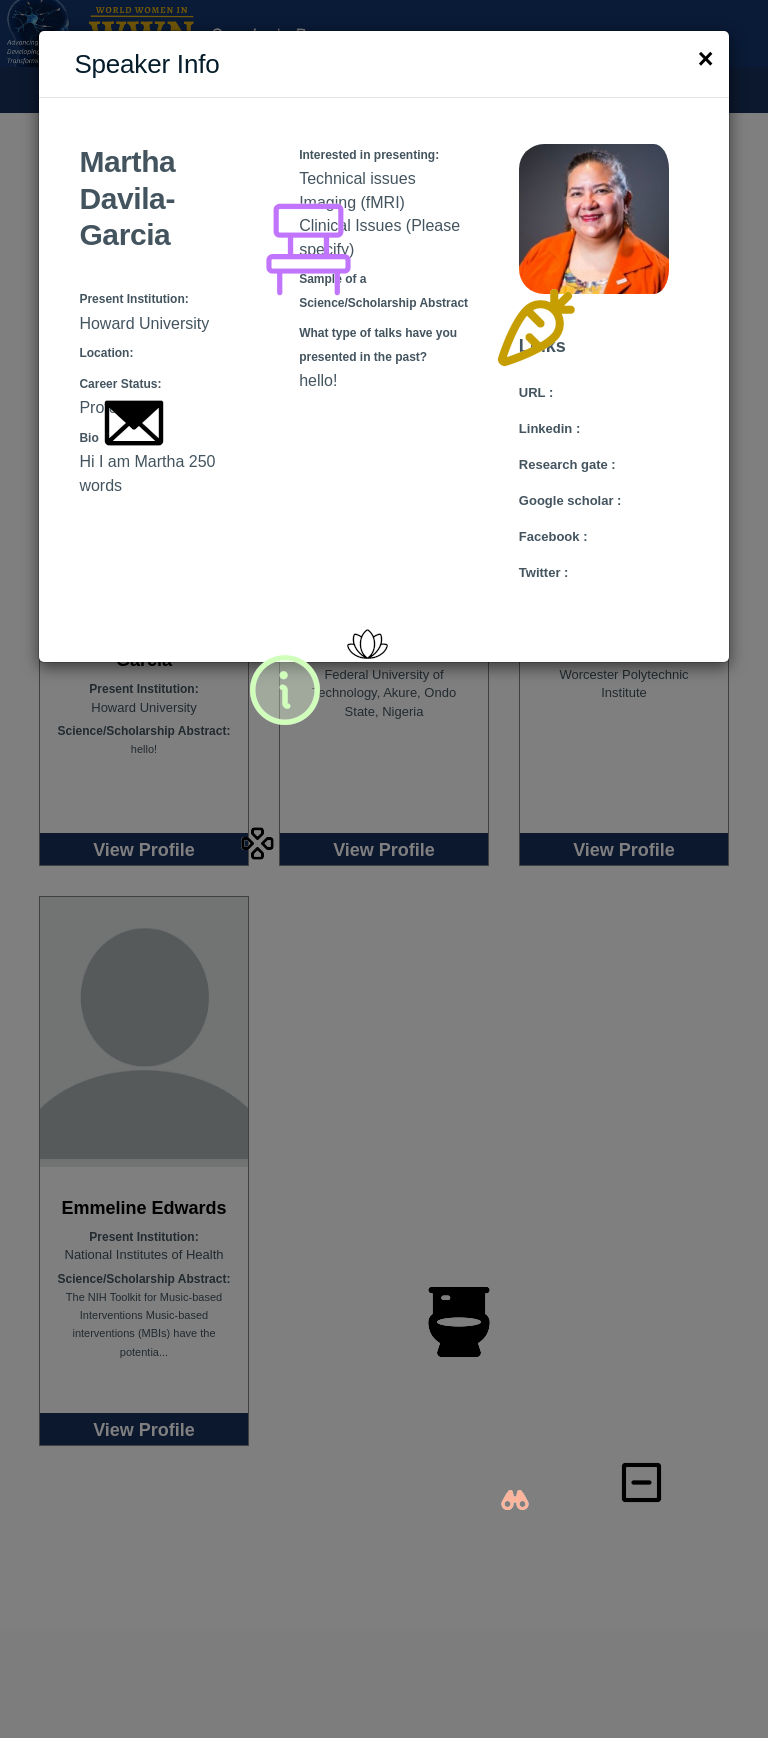 This screenshot has width=768, height=1738. What do you see at coordinates (535, 329) in the screenshot?
I see `browse vegetable or produce category` at bounding box center [535, 329].